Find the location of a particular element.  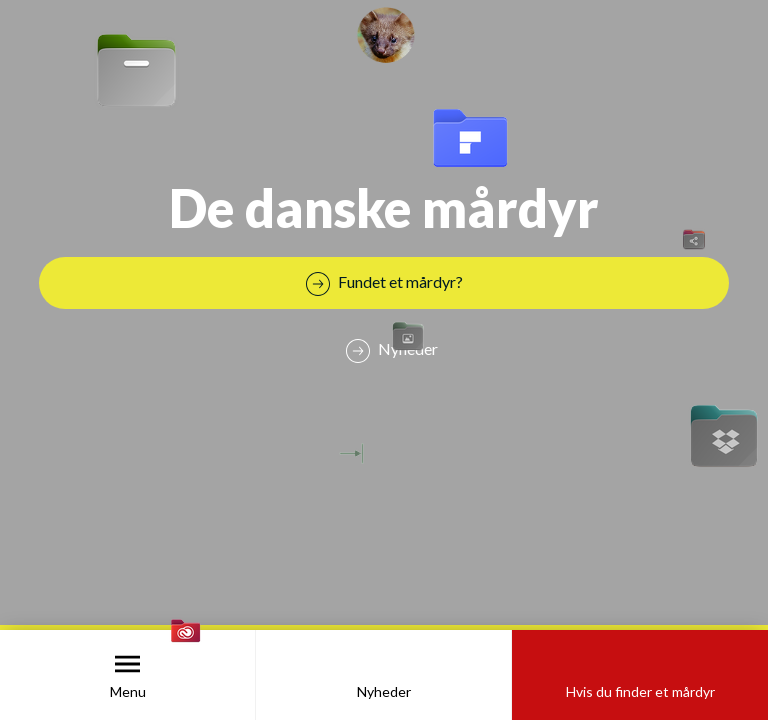

jump to the last item in a list is located at coordinates (351, 453).